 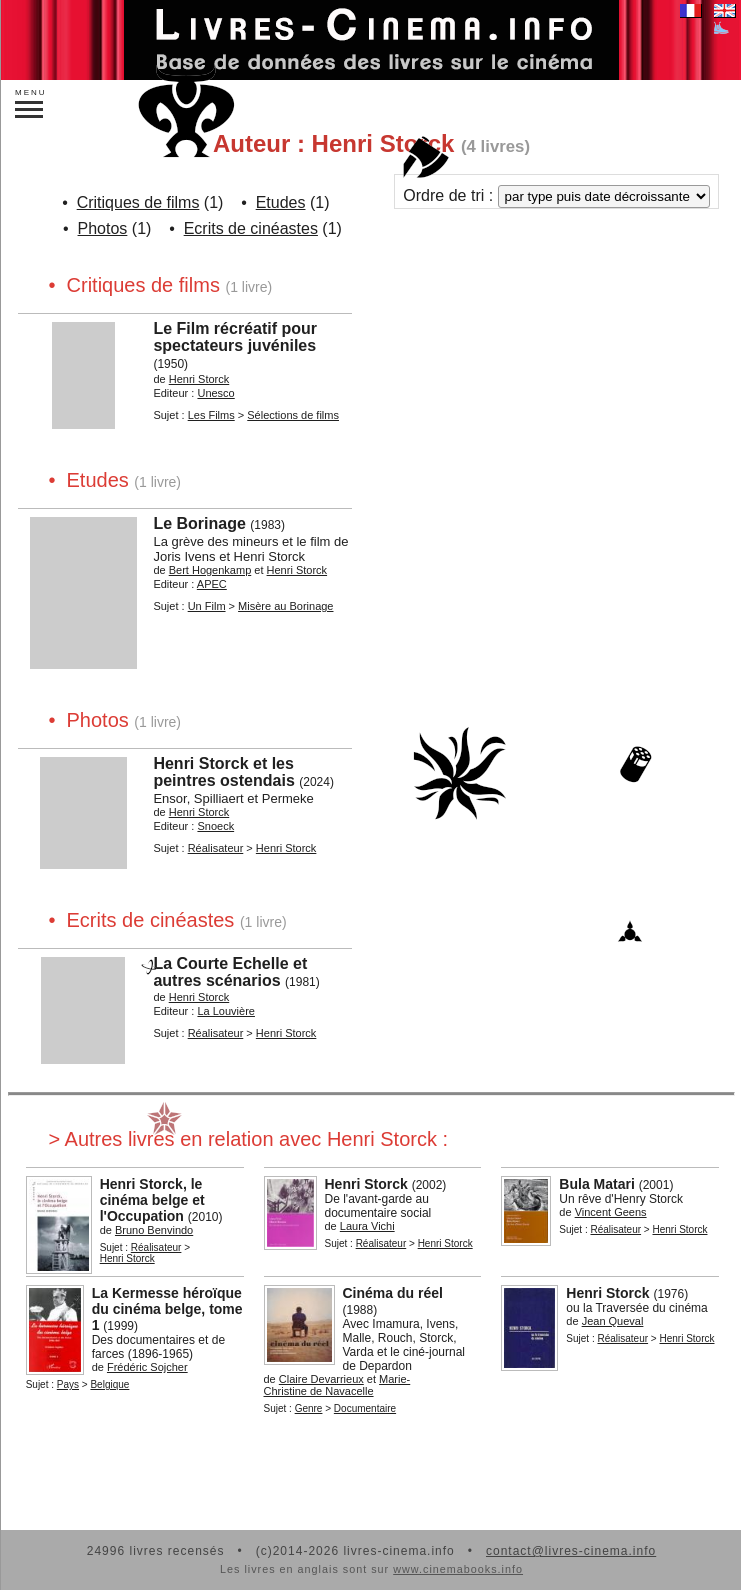 What do you see at coordinates (630, 931) in the screenshot?
I see `indicates player has reached level three` at bounding box center [630, 931].